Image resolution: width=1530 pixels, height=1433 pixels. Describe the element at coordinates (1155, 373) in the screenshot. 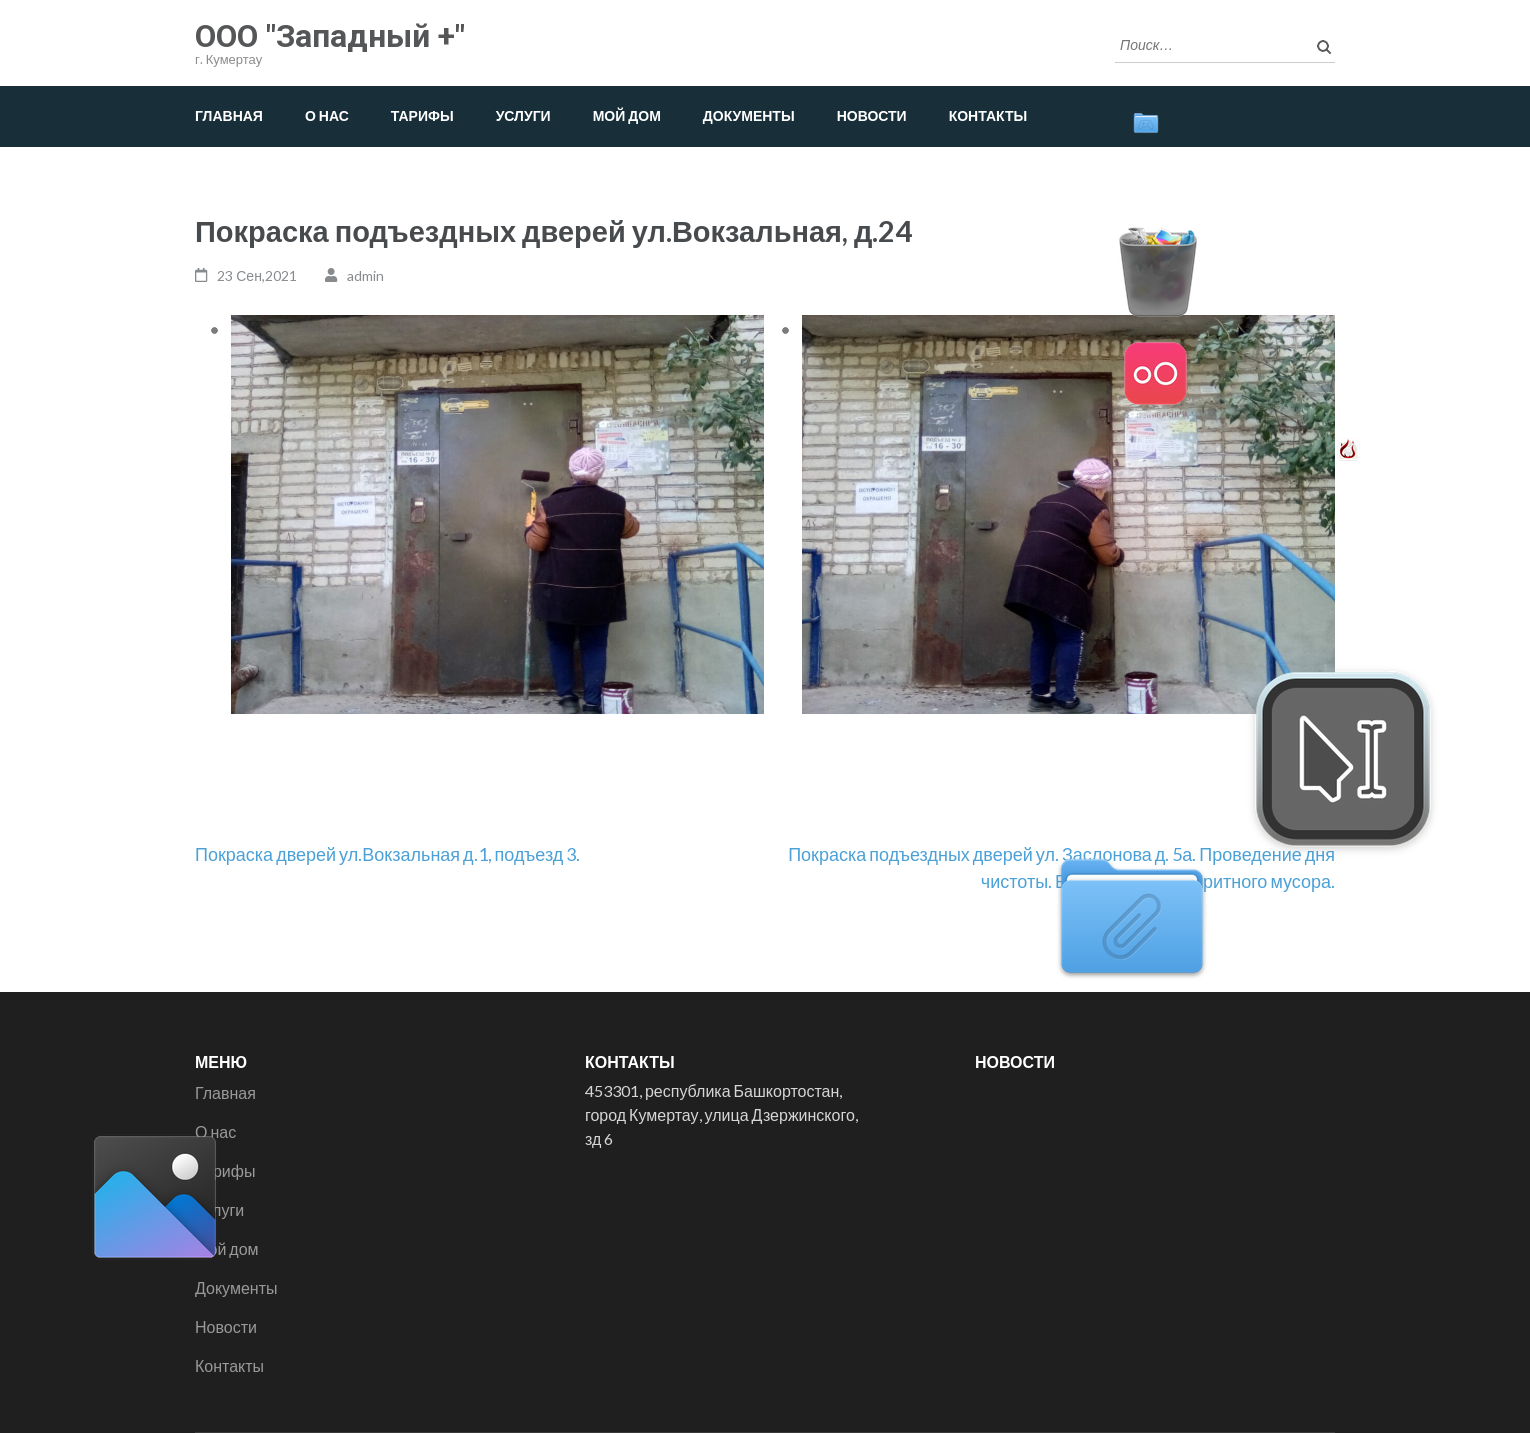

I see `launch genymotion android emulator` at that location.